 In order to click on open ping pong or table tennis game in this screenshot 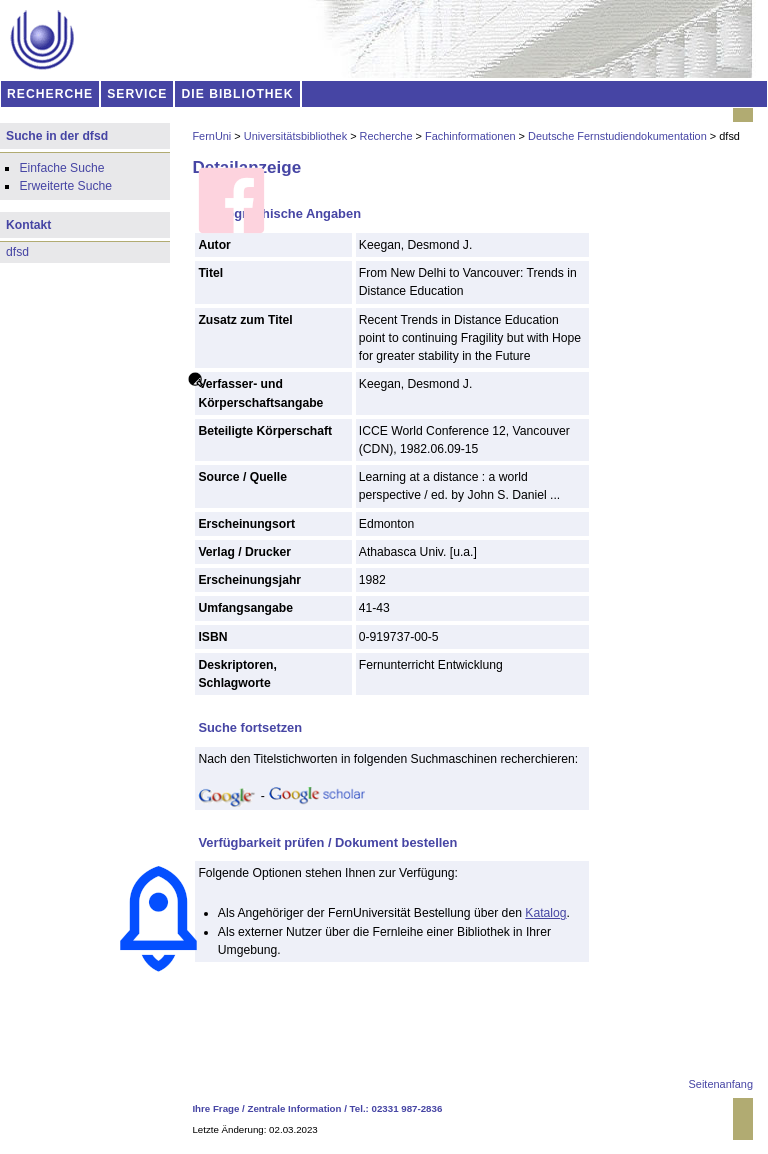, I will do `click(195, 379)`.